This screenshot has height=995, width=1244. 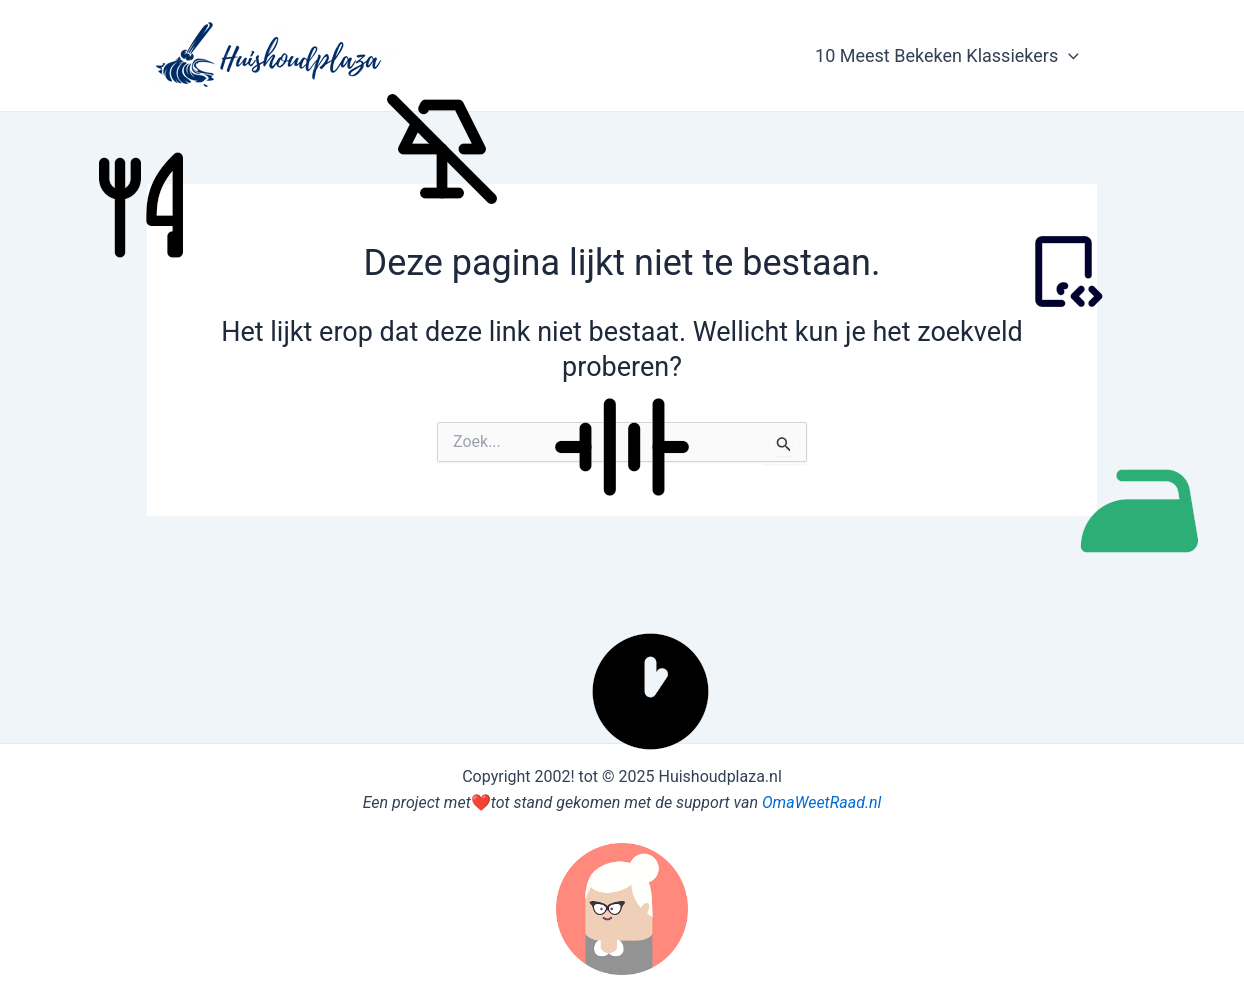 I want to click on indicates the current time is 1 o'clock, so click(x=650, y=691).